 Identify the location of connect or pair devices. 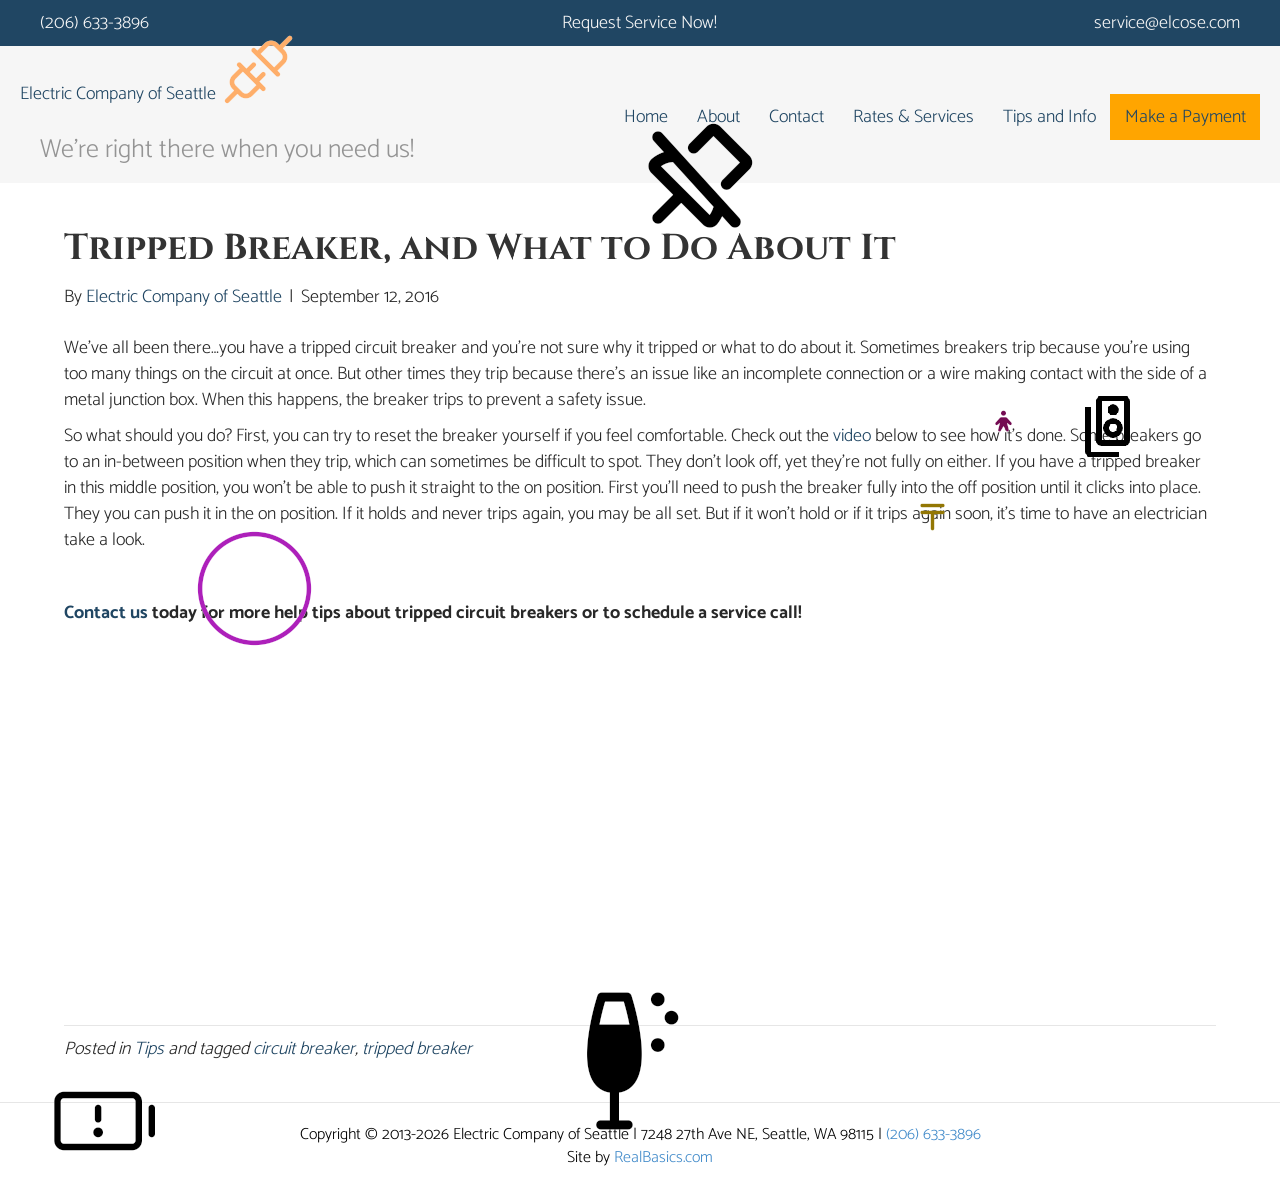
(258, 69).